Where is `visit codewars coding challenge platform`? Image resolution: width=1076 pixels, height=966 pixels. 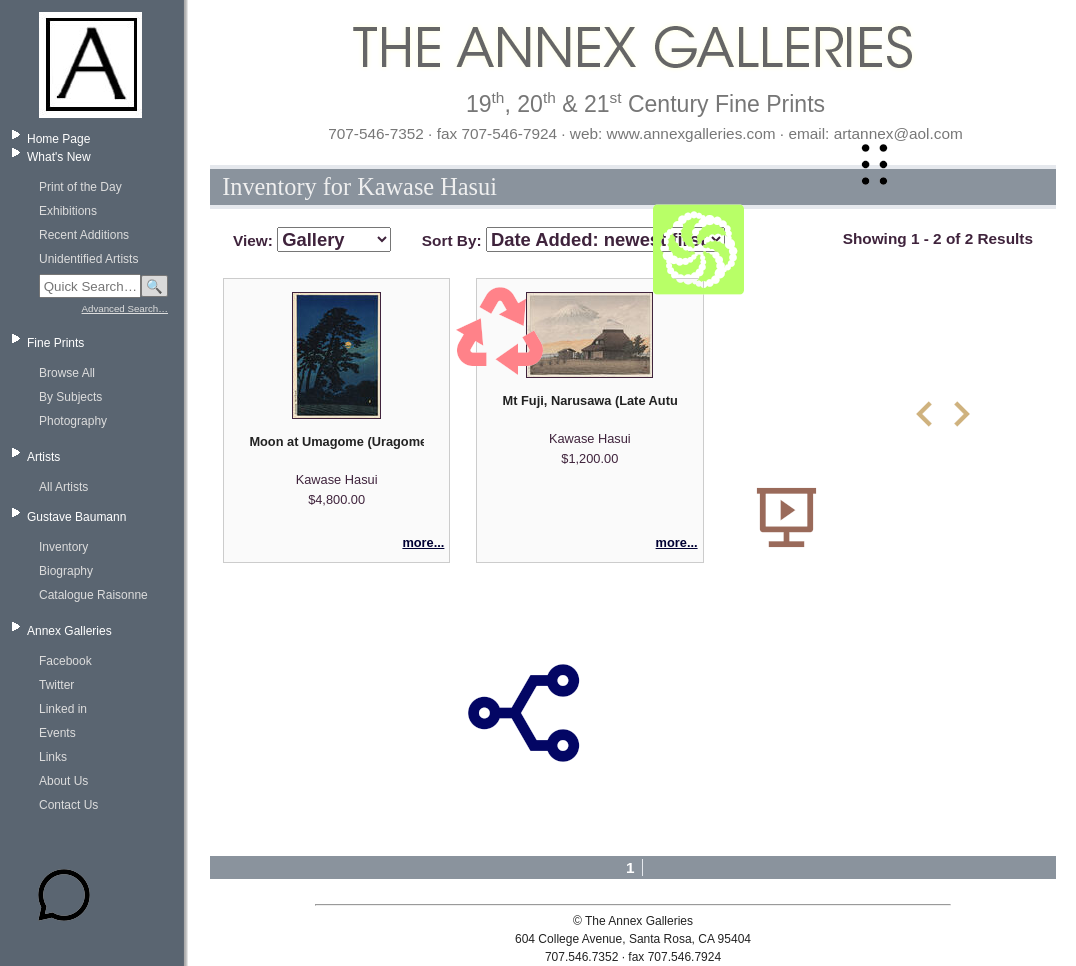 visit codewars coding challenge platform is located at coordinates (698, 249).